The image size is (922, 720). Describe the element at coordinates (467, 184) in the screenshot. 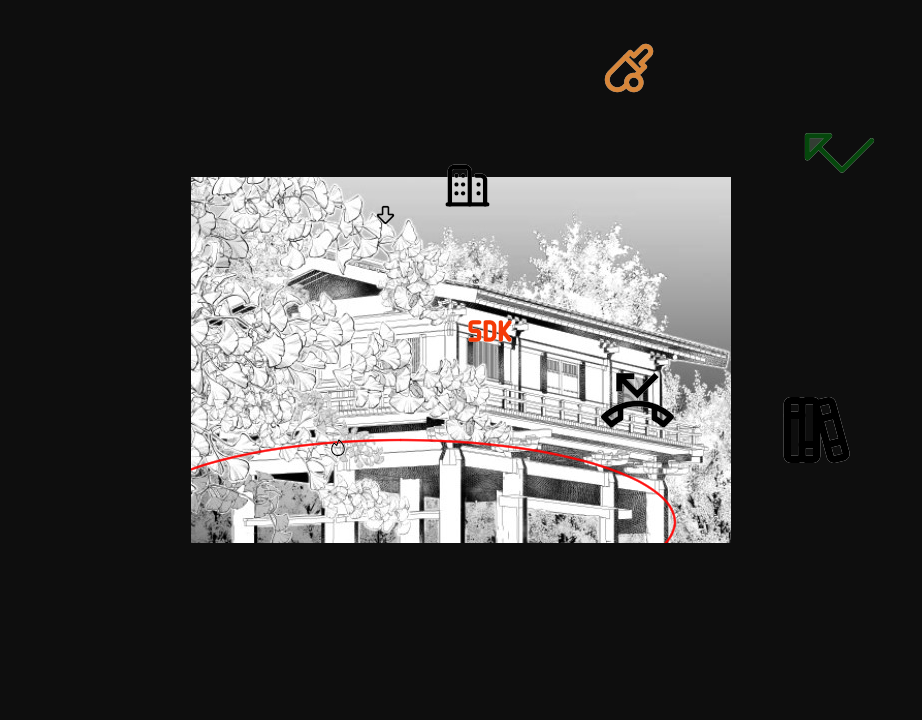

I see `view nearby buildings or properties` at that location.